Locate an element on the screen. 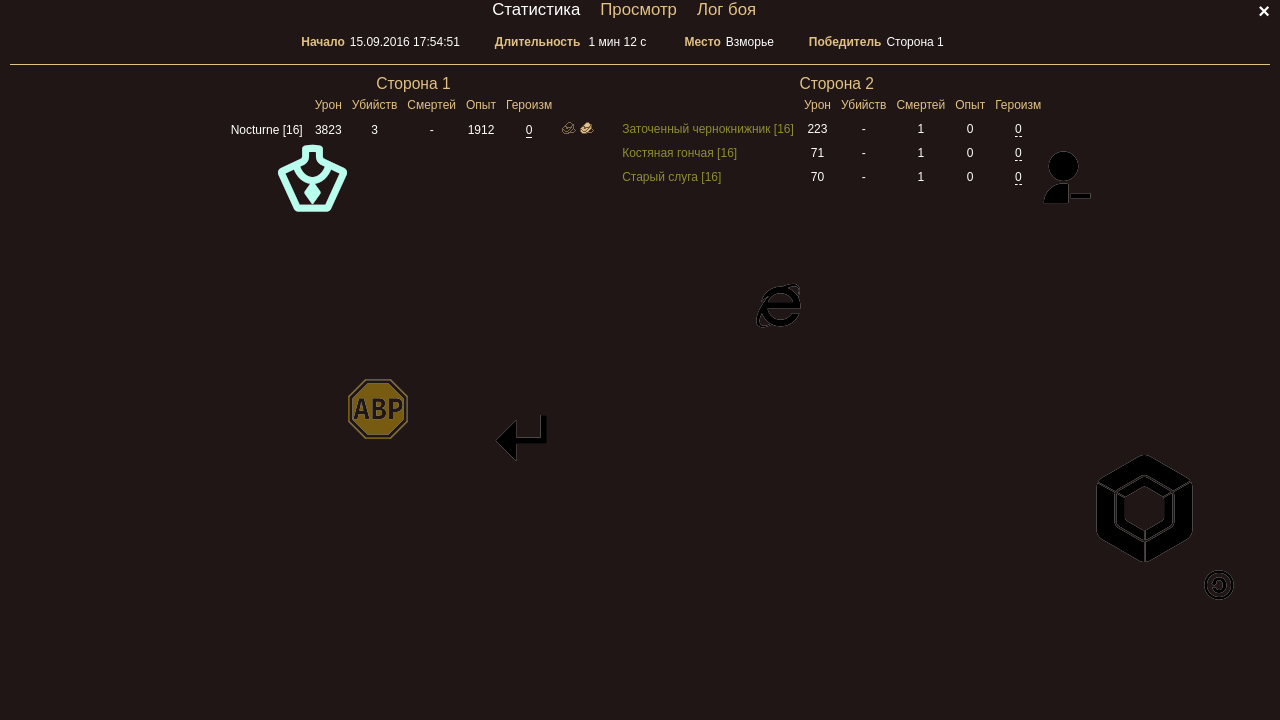 The image size is (1280, 720). indicates the app uses Jetpack Compose is located at coordinates (1144, 508).